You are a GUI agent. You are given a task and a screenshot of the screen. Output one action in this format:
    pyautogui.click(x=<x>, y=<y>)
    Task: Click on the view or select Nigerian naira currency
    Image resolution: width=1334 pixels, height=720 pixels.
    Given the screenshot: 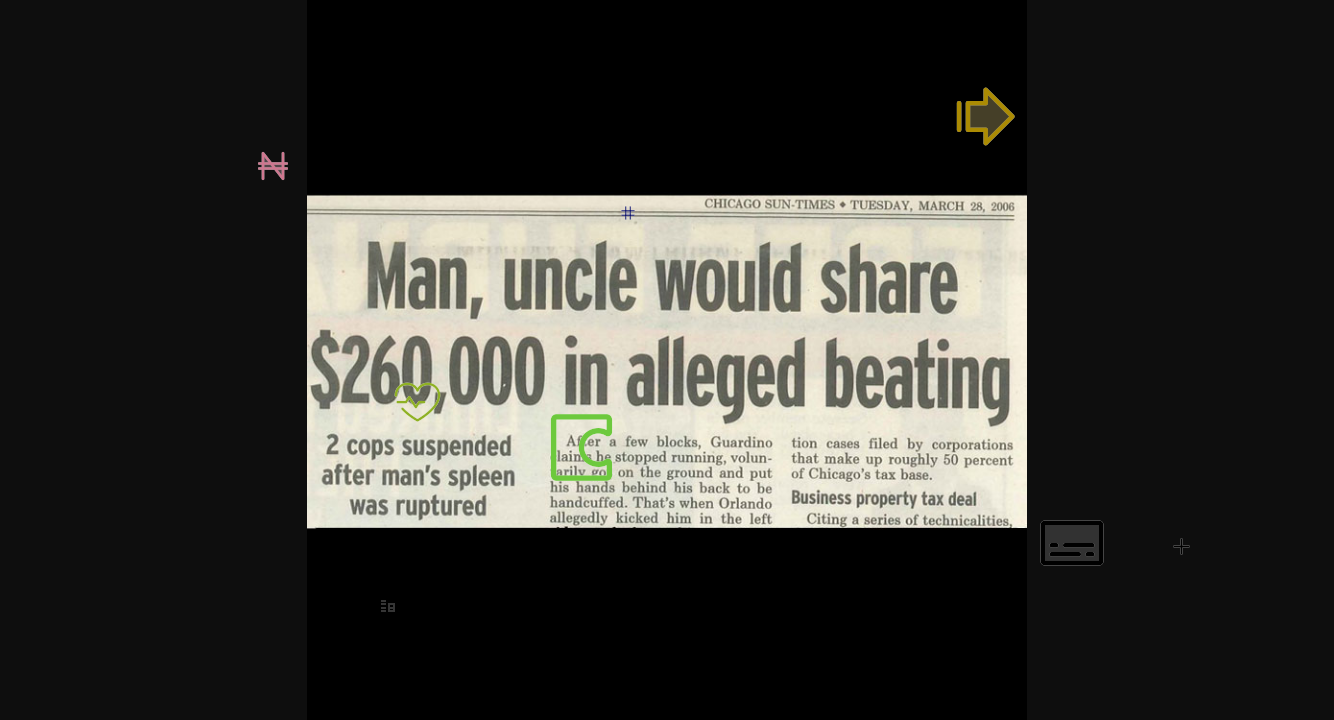 What is the action you would take?
    pyautogui.click(x=273, y=166)
    